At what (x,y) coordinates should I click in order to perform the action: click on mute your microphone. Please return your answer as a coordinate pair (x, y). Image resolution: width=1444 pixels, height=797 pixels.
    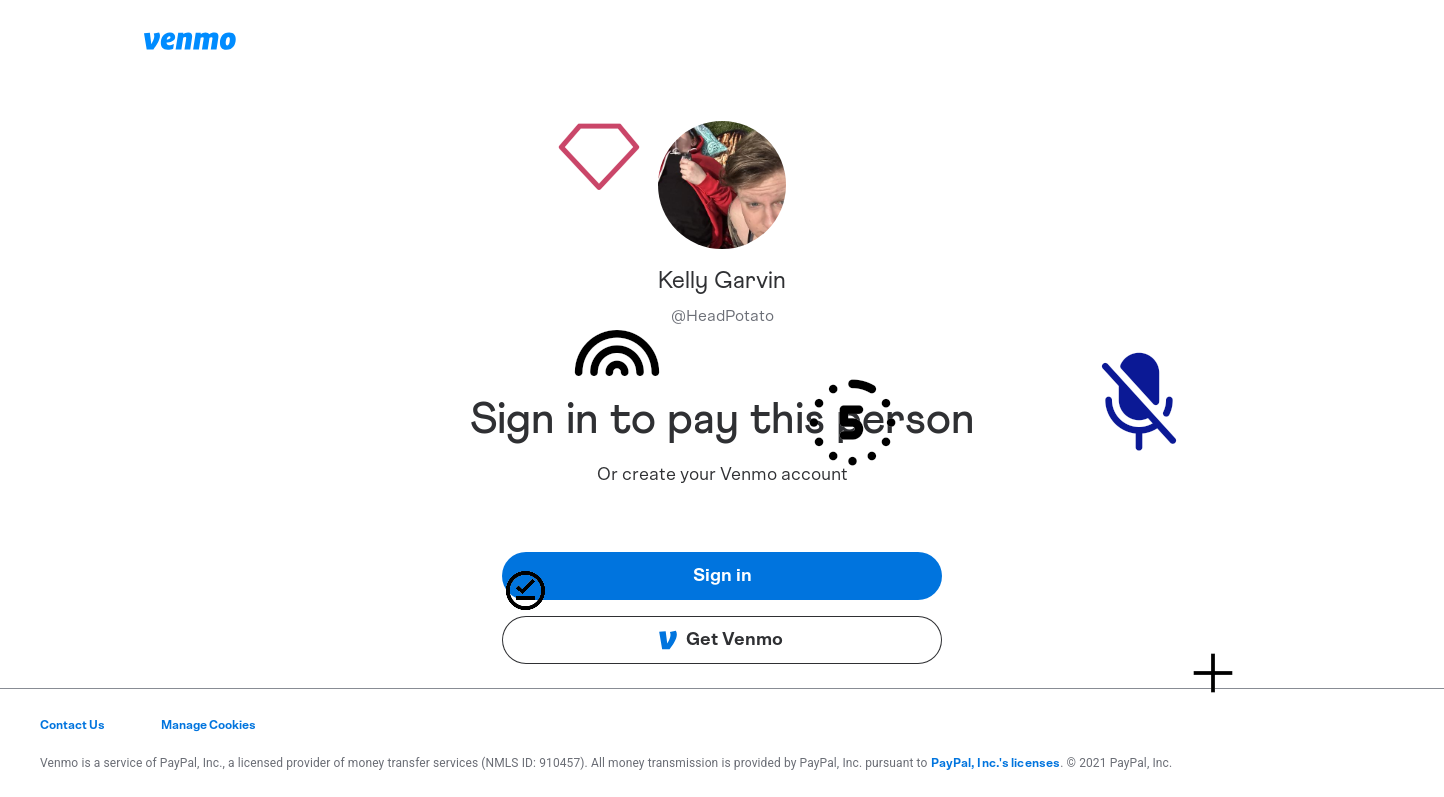
    Looking at the image, I should click on (1139, 400).